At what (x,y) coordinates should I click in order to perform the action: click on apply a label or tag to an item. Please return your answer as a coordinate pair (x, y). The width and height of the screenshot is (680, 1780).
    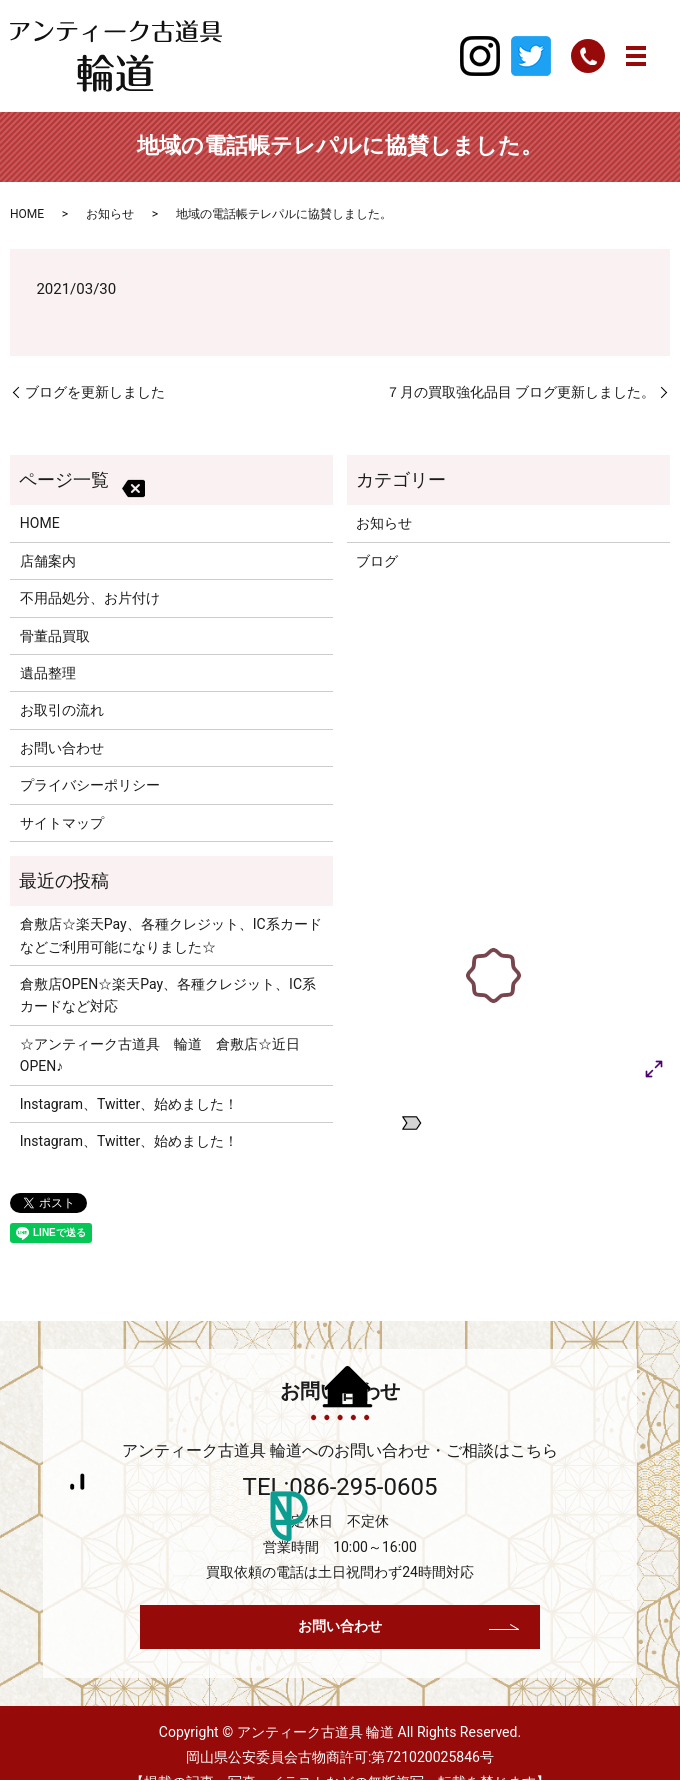
    Looking at the image, I should click on (411, 1123).